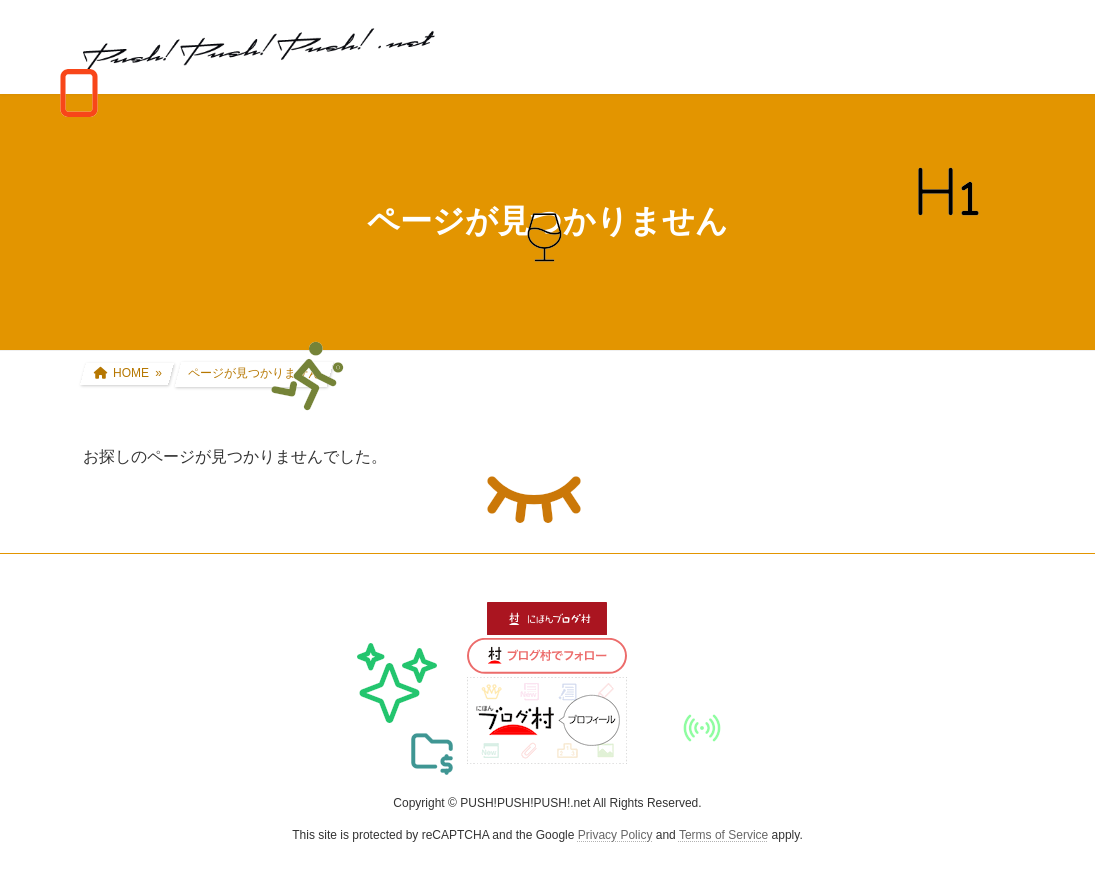  I want to click on indicates wireless signal strength, so click(702, 728).